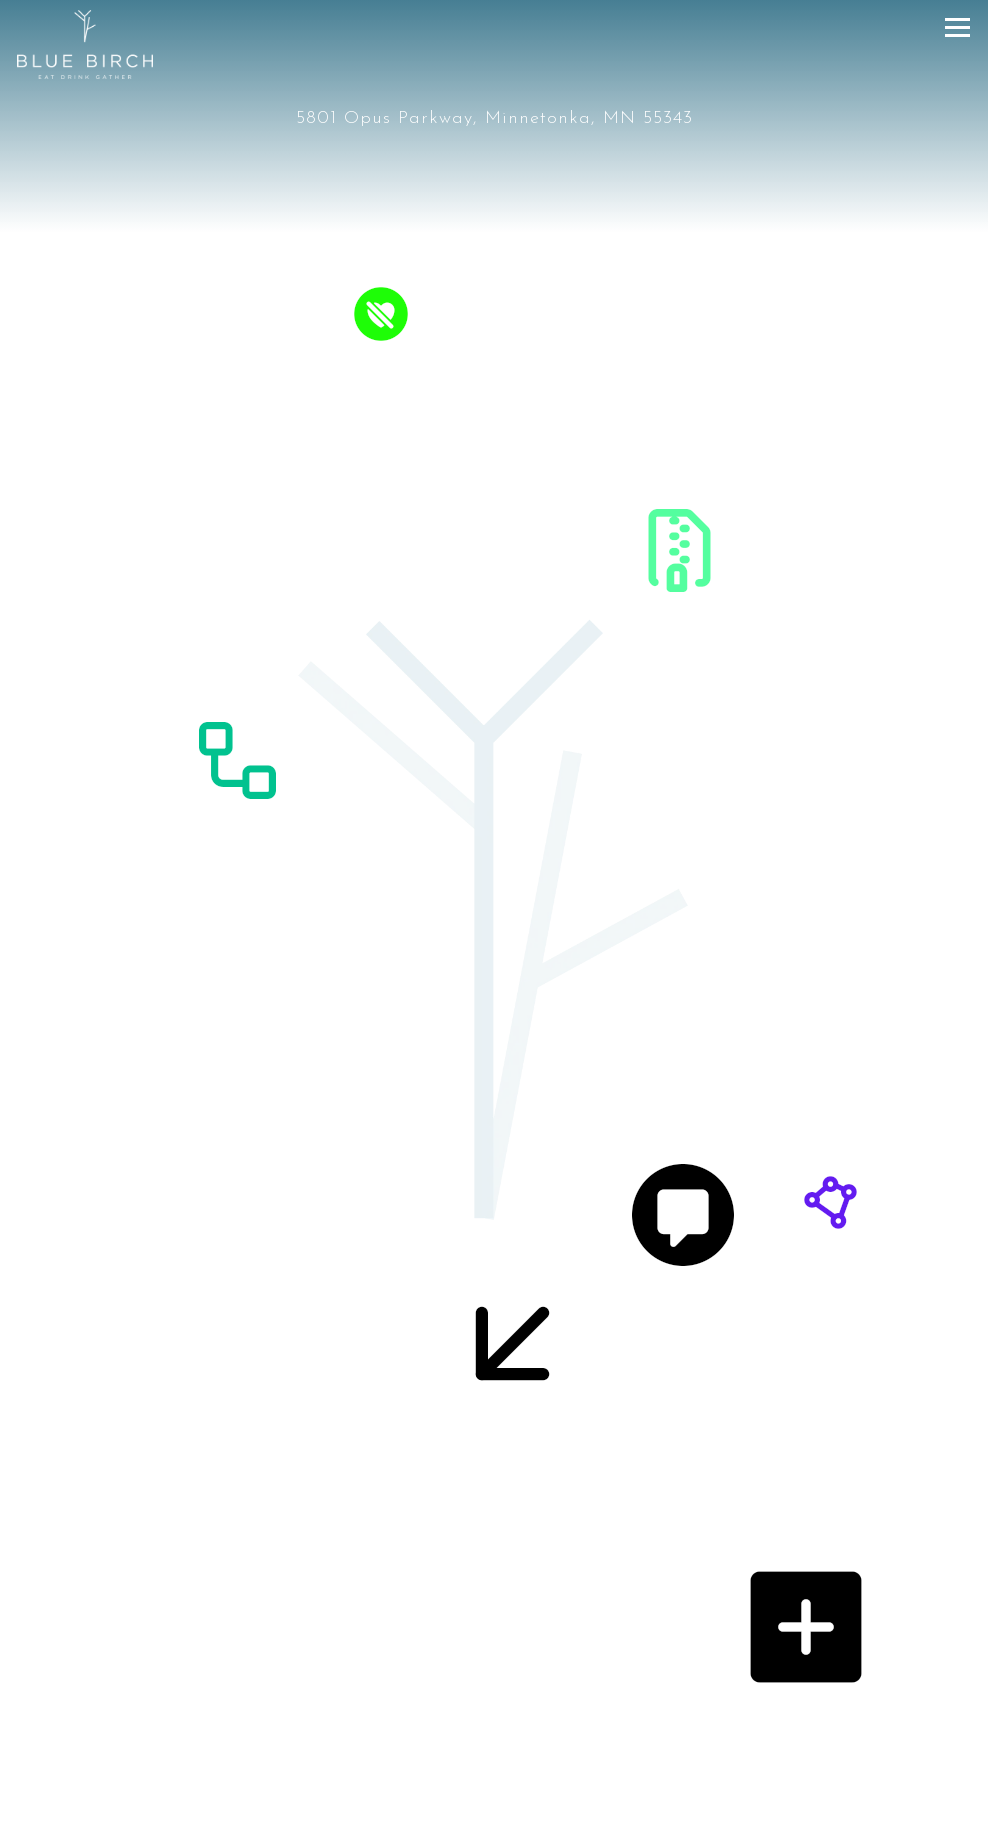  What do you see at coordinates (512, 1343) in the screenshot?
I see `navigate to the bottom-left corner` at bounding box center [512, 1343].